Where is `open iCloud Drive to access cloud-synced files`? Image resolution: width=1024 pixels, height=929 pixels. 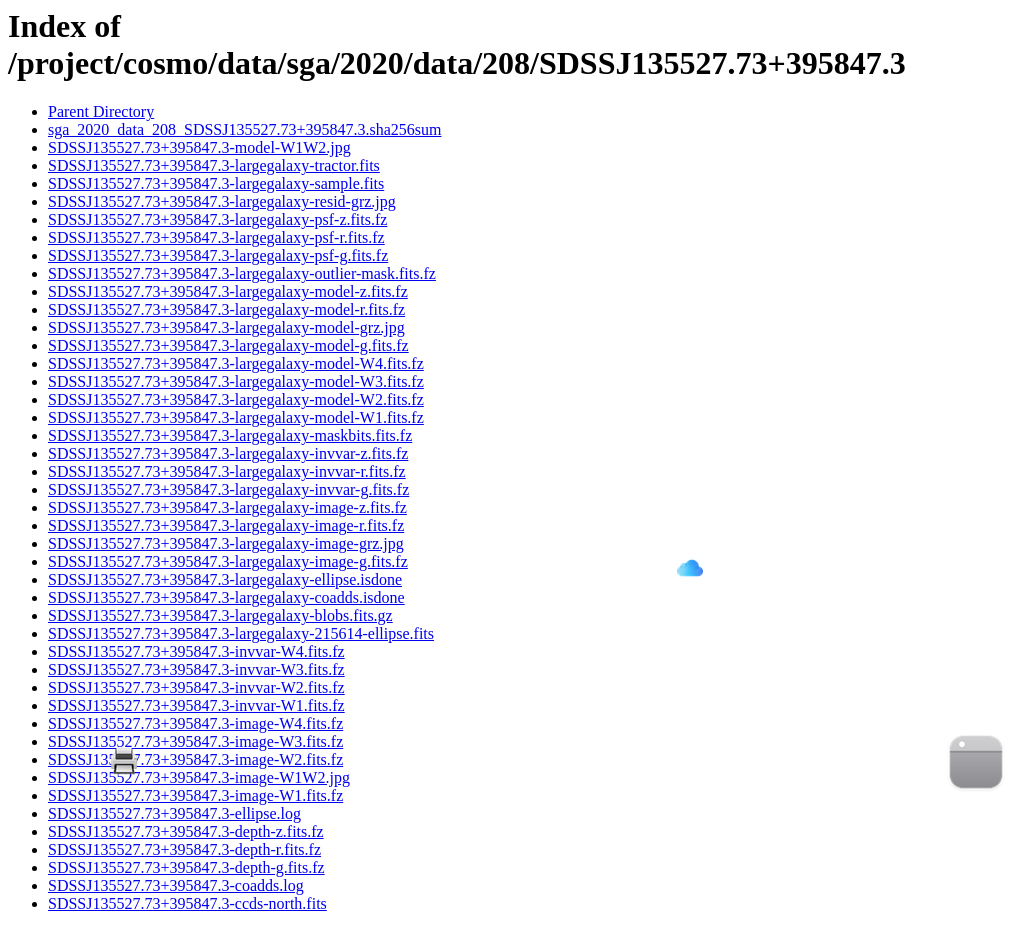
open iCloud Drive to access cloud-synced files is located at coordinates (690, 568).